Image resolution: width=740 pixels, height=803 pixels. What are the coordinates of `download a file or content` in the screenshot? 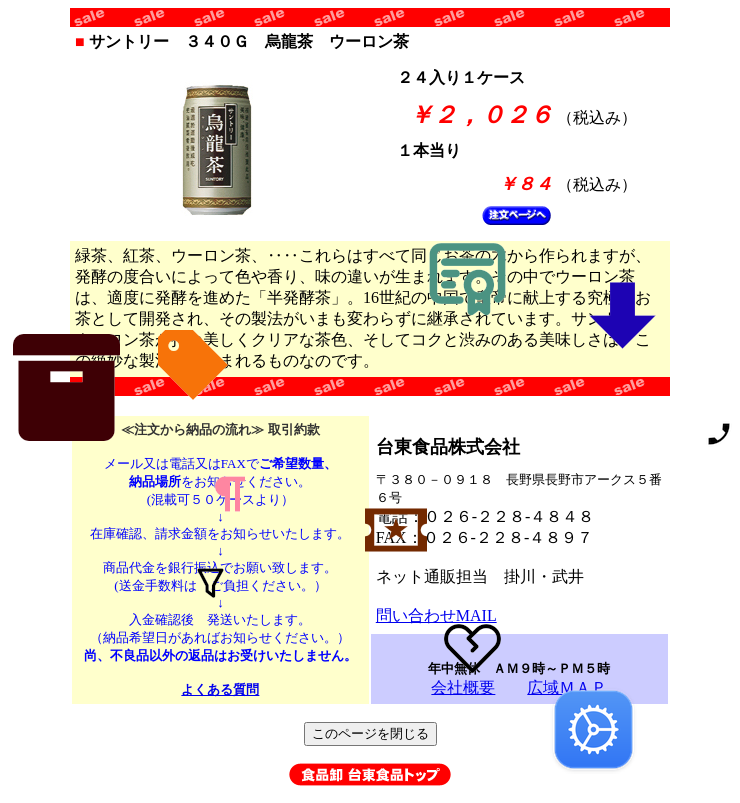 It's located at (622, 315).